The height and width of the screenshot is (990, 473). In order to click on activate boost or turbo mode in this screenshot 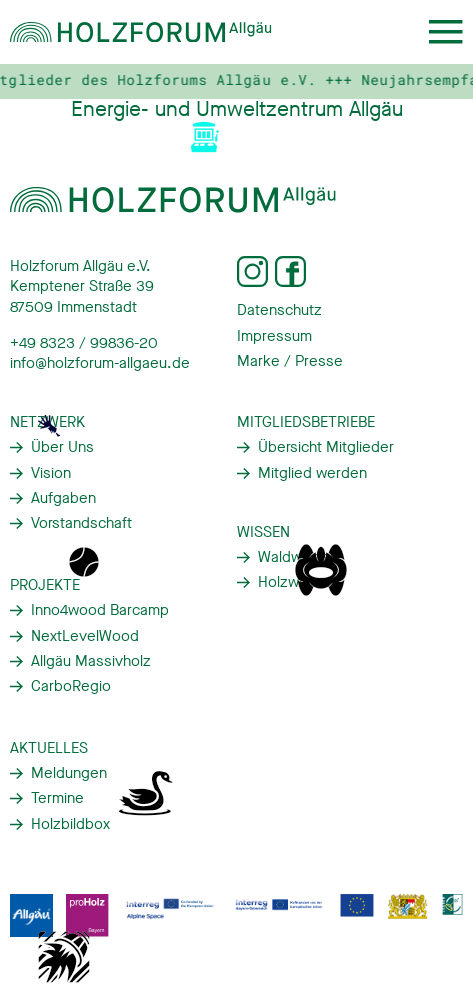, I will do `click(64, 957)`.